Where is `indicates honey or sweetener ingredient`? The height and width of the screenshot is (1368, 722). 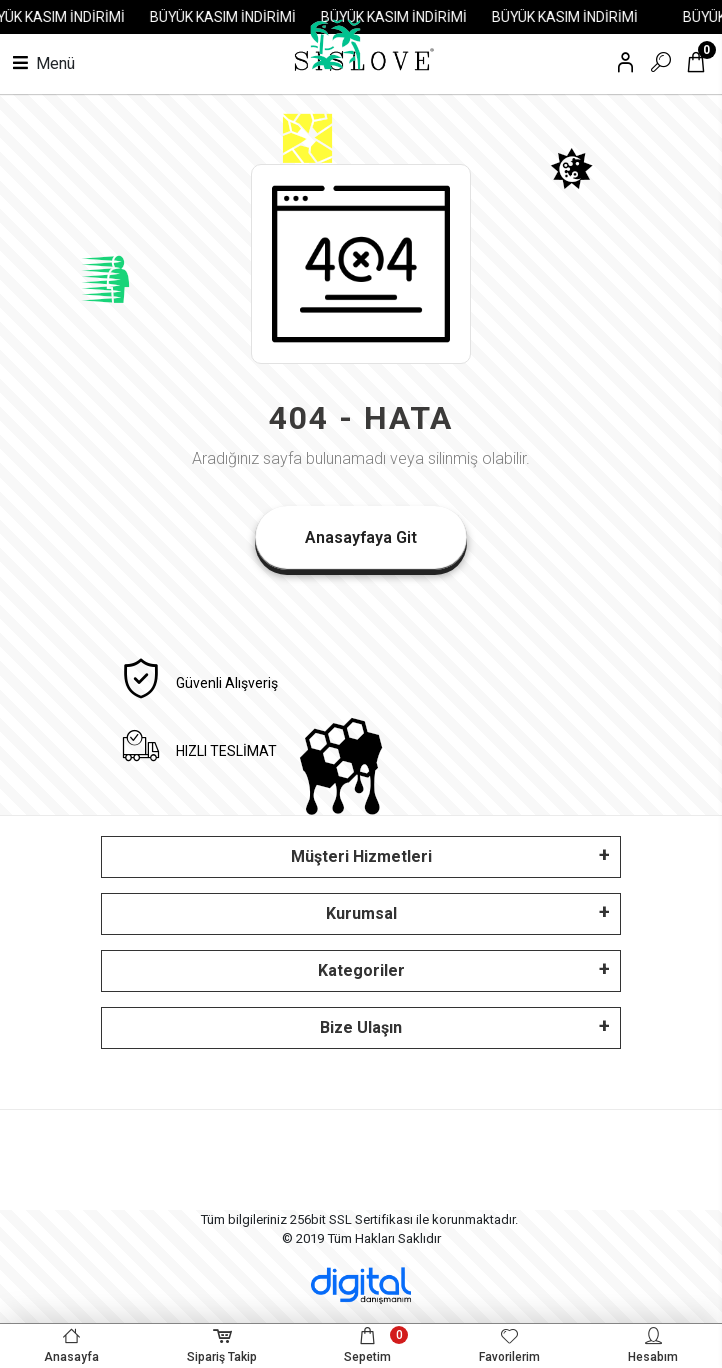
indicates honey or sweetener ingredient is located at coordinates (341, 766).